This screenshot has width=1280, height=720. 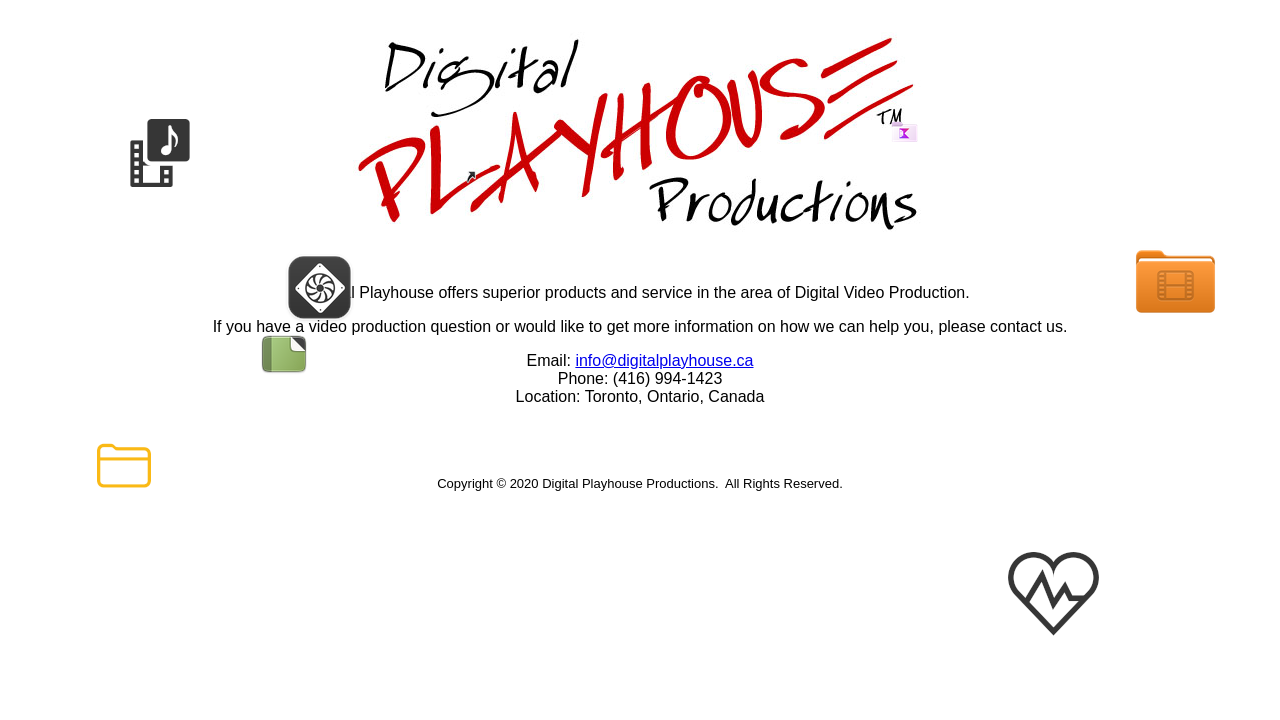 What do you see at coordinates (284, 354) in the screenshot?
I see `change desktop wallpaper settings` at bounding box center [284, 354].